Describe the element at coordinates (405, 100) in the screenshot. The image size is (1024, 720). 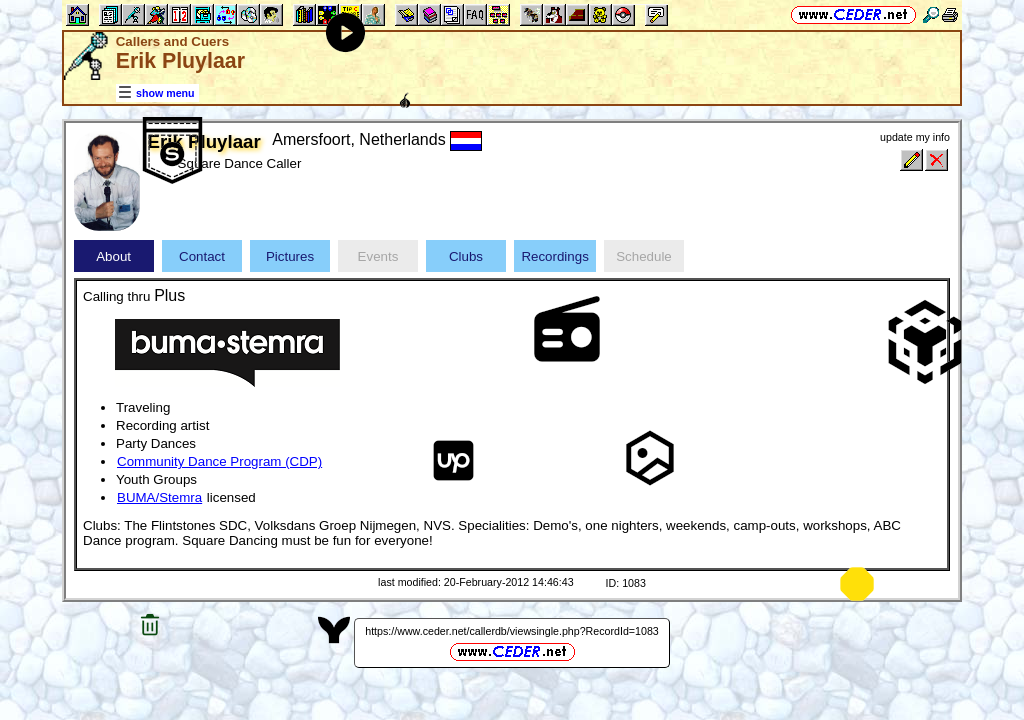
I see `launch the Tor browser for anonymous browsing` at that location.